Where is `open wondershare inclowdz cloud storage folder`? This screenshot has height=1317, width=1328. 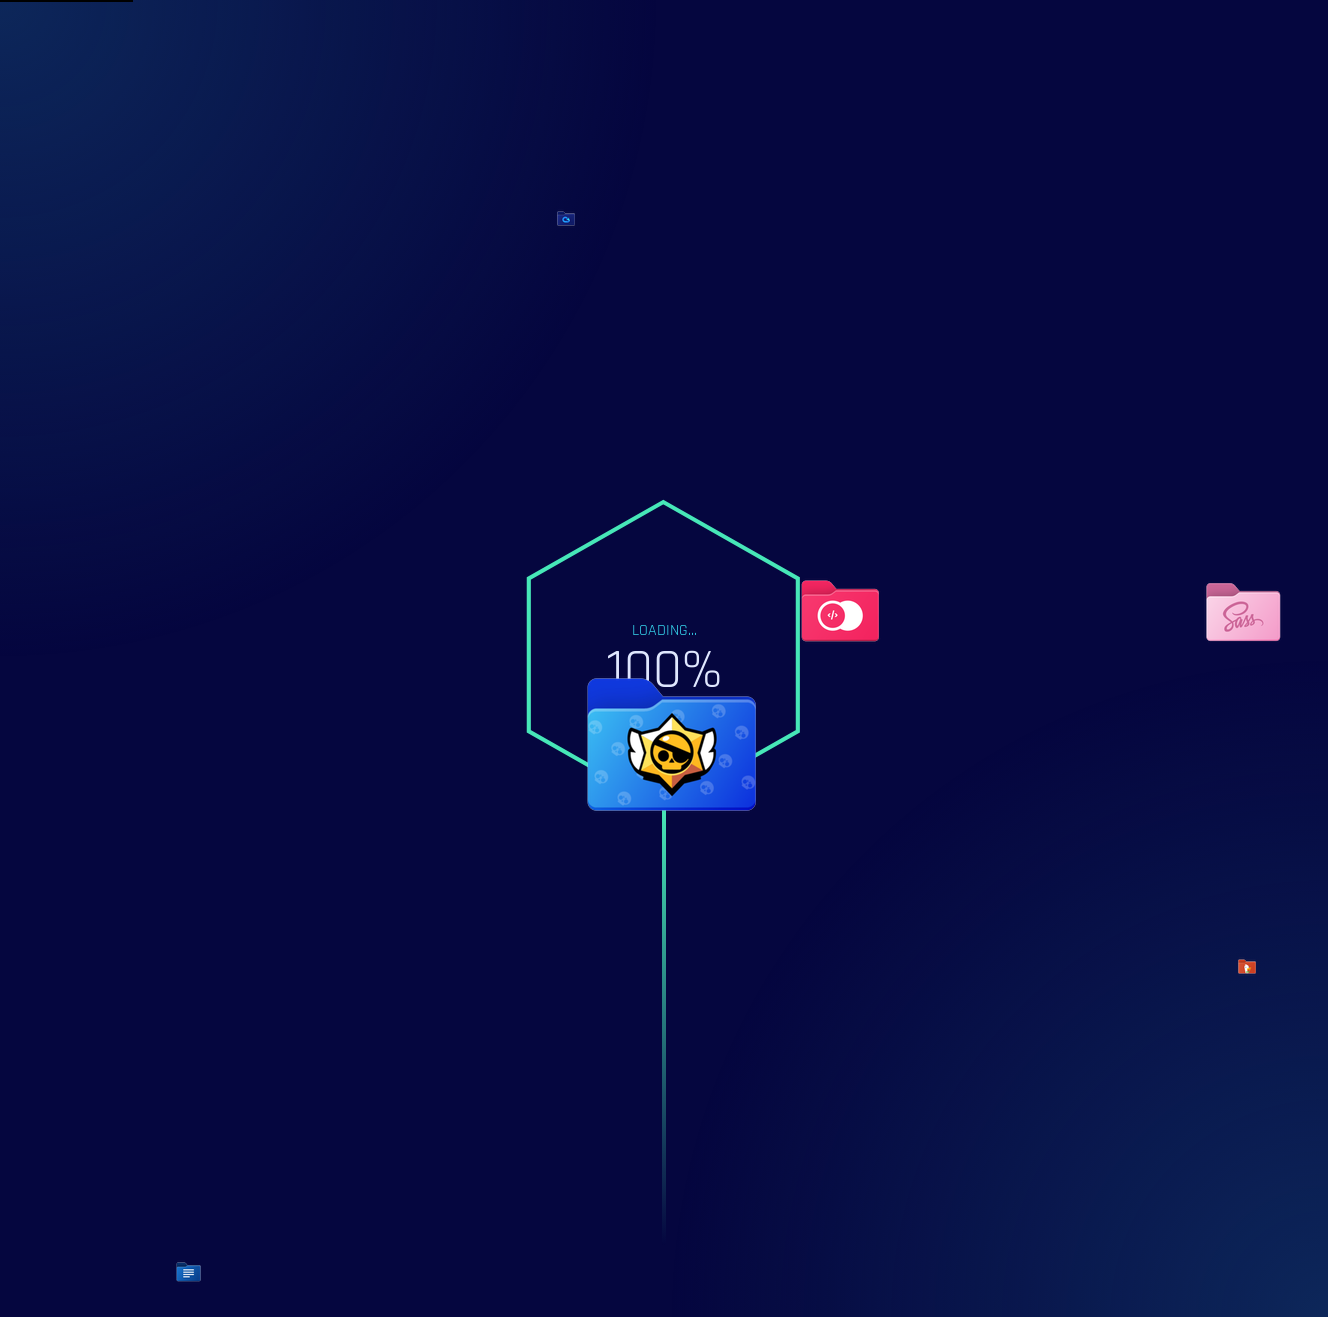
open wondershare inclowdz cloud storage folder is located at coordinates (566, 219).